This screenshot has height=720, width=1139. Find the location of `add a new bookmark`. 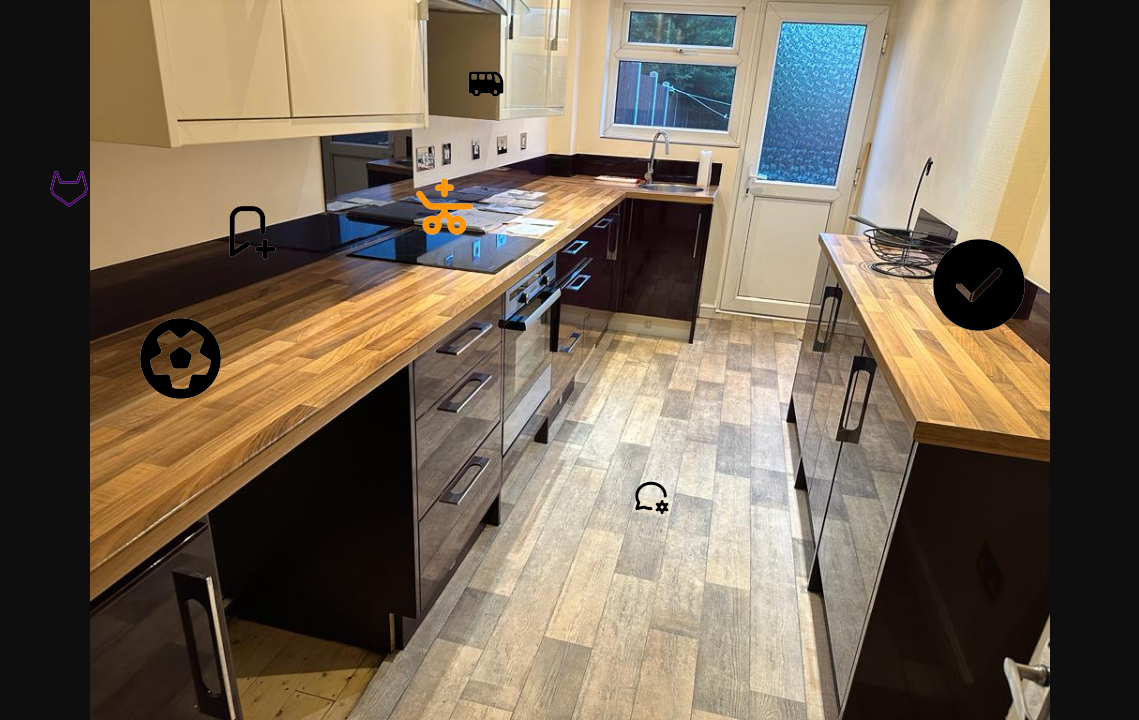

add a new bookmark is located at coordinates (247, 231).